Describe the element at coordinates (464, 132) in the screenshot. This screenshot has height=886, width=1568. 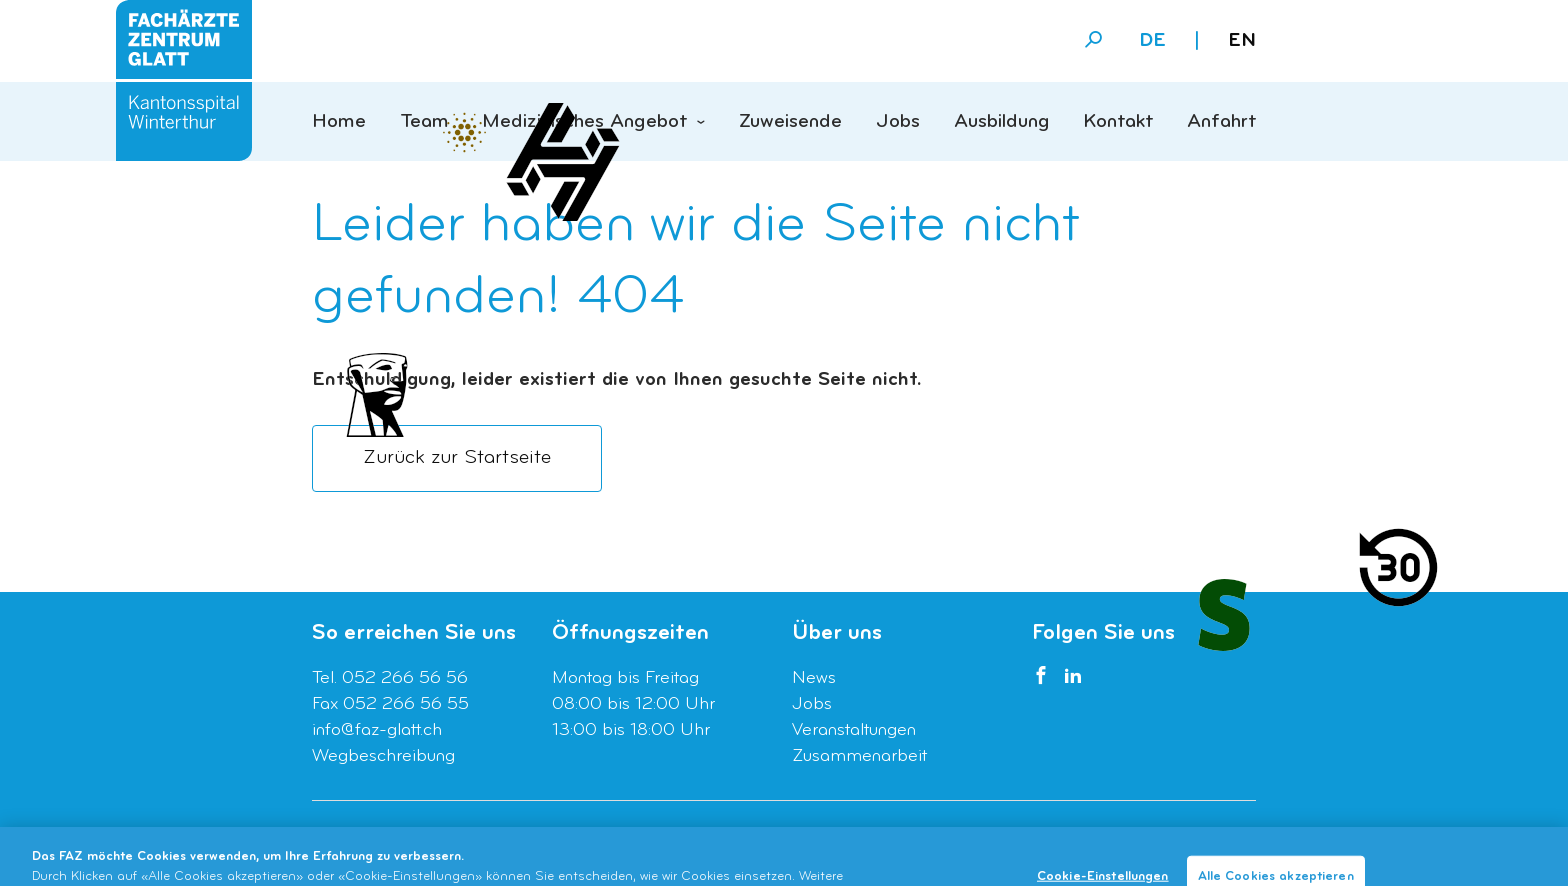
I see `cardano cryptocurrency logo` at that location.